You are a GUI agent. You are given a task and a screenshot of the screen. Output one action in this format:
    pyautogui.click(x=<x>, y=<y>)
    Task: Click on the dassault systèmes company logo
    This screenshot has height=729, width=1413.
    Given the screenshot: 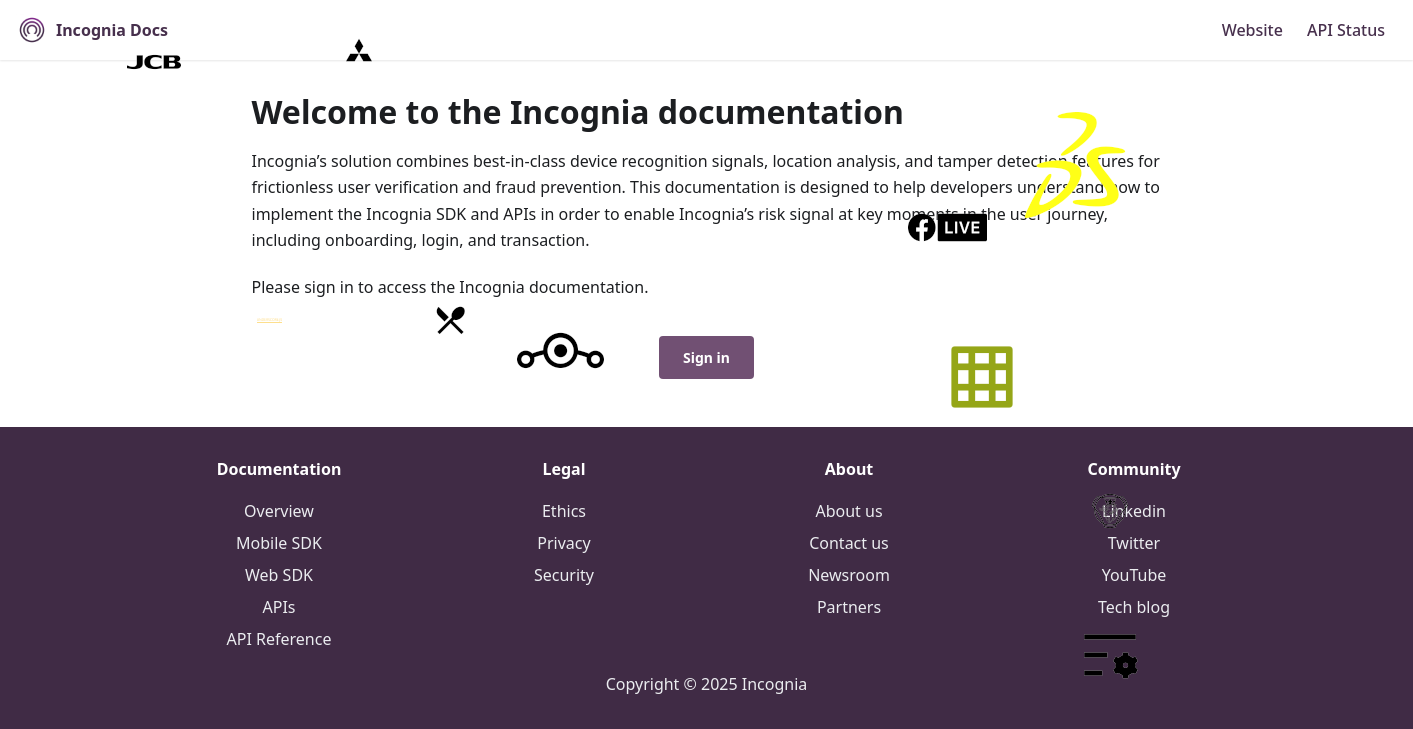 What is the action you would take?
    pyautogui.click(x=1075, y=165)
    